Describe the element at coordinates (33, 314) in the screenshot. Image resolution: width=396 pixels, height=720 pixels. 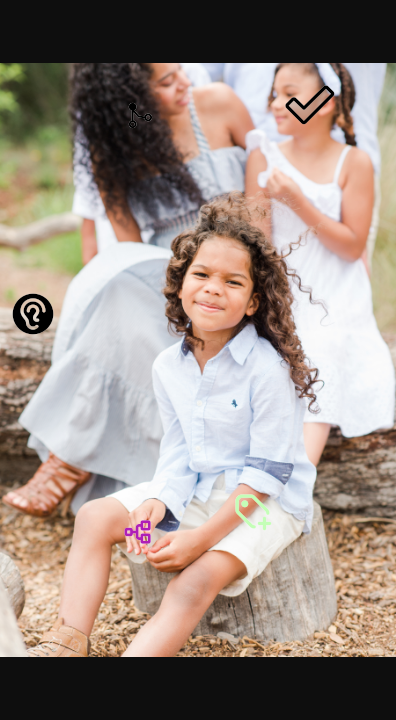
I see `access accessibility or hearing settings` at that location.